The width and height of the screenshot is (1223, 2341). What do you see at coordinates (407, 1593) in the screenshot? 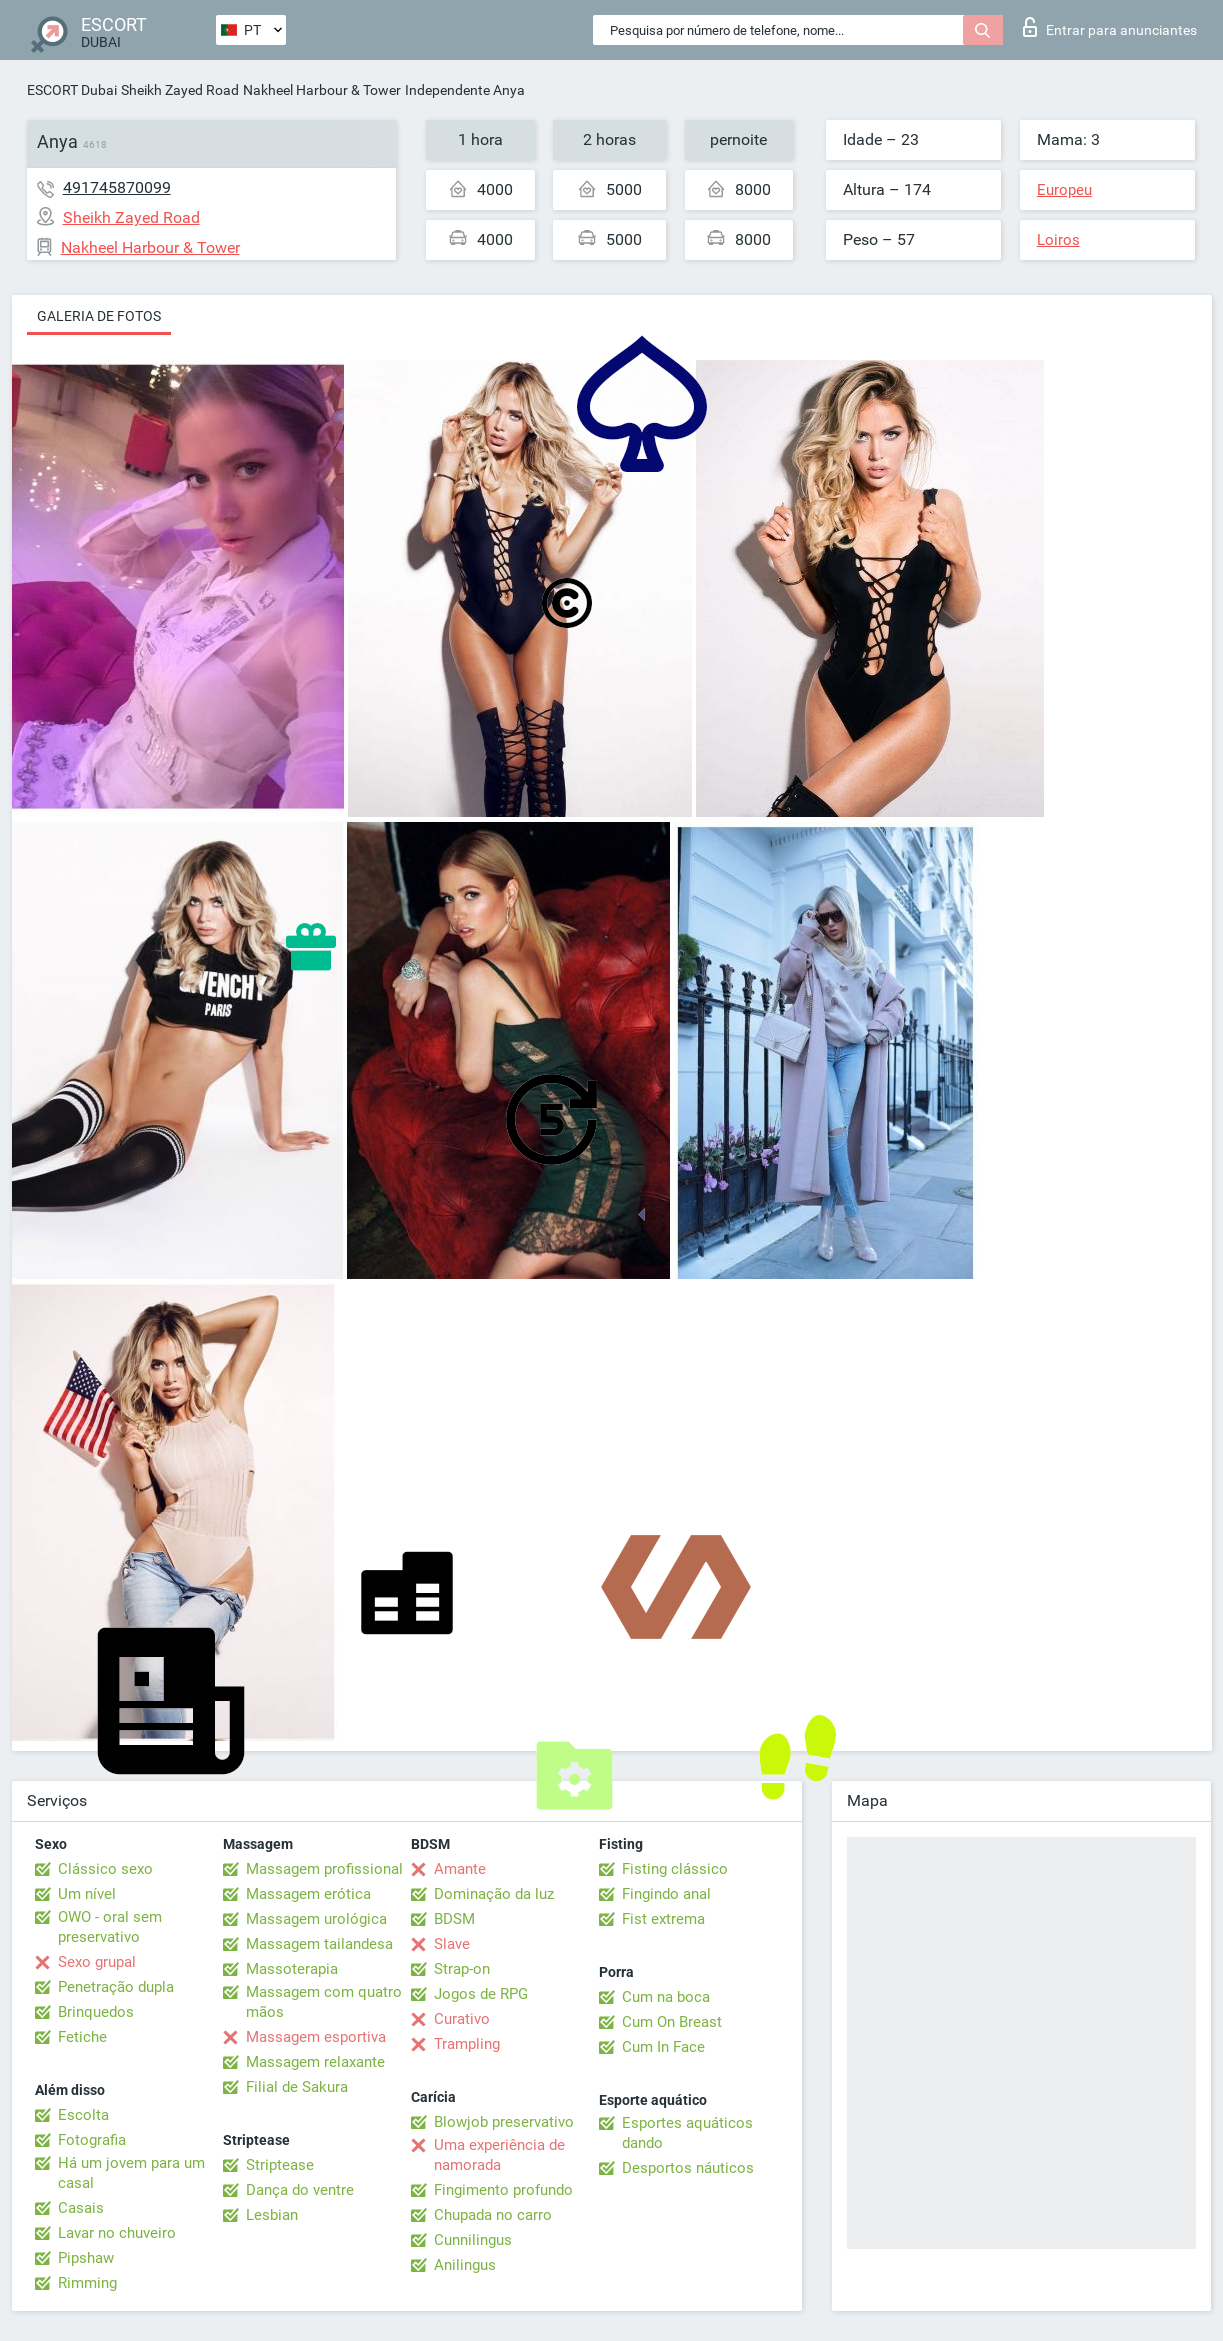
I see `access database or data storage` at bounding box center [407, 1593].